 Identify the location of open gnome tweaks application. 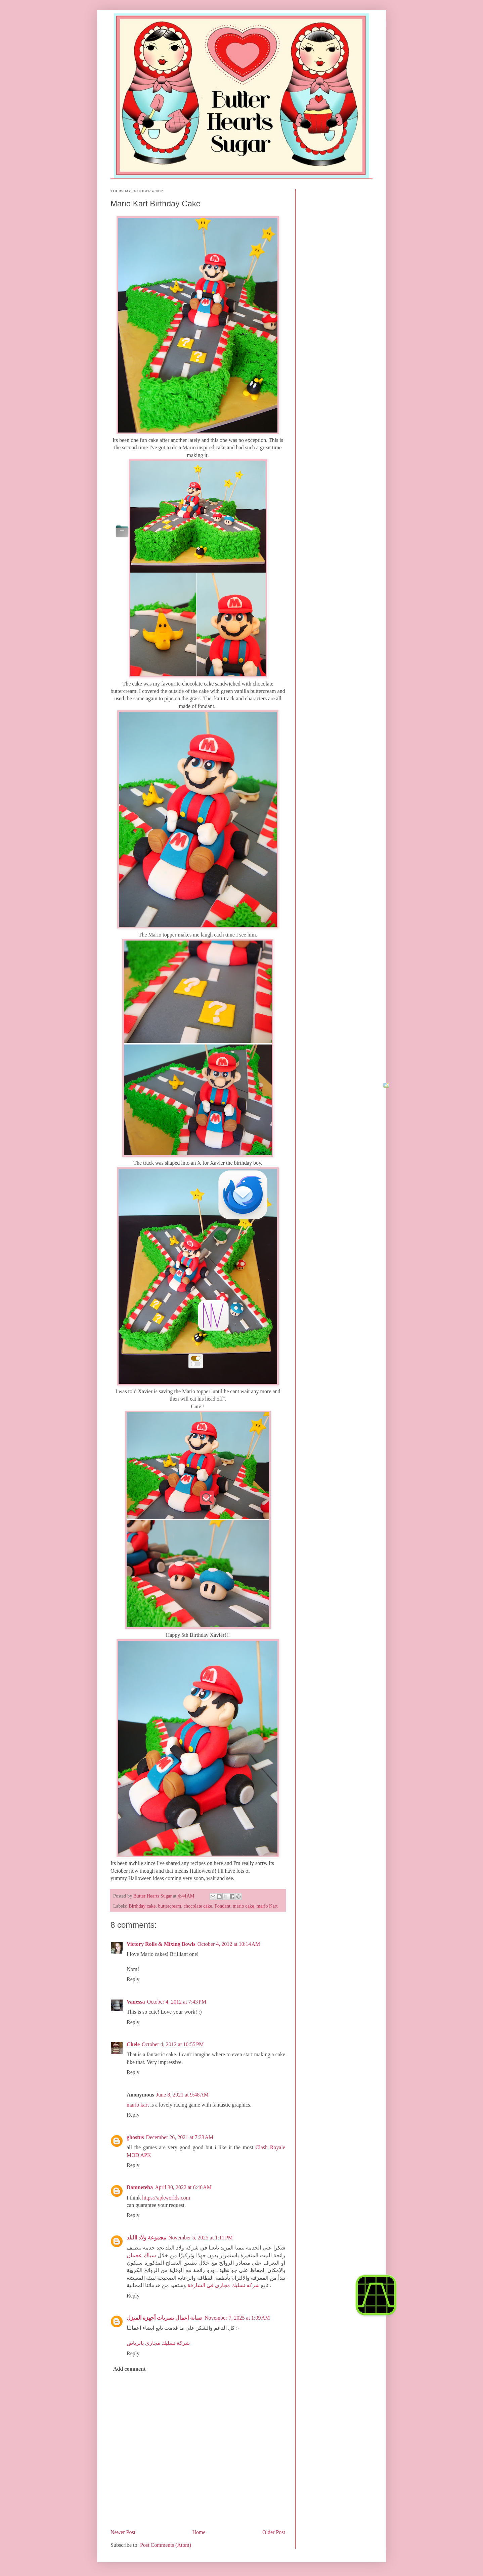
(195, 1361).